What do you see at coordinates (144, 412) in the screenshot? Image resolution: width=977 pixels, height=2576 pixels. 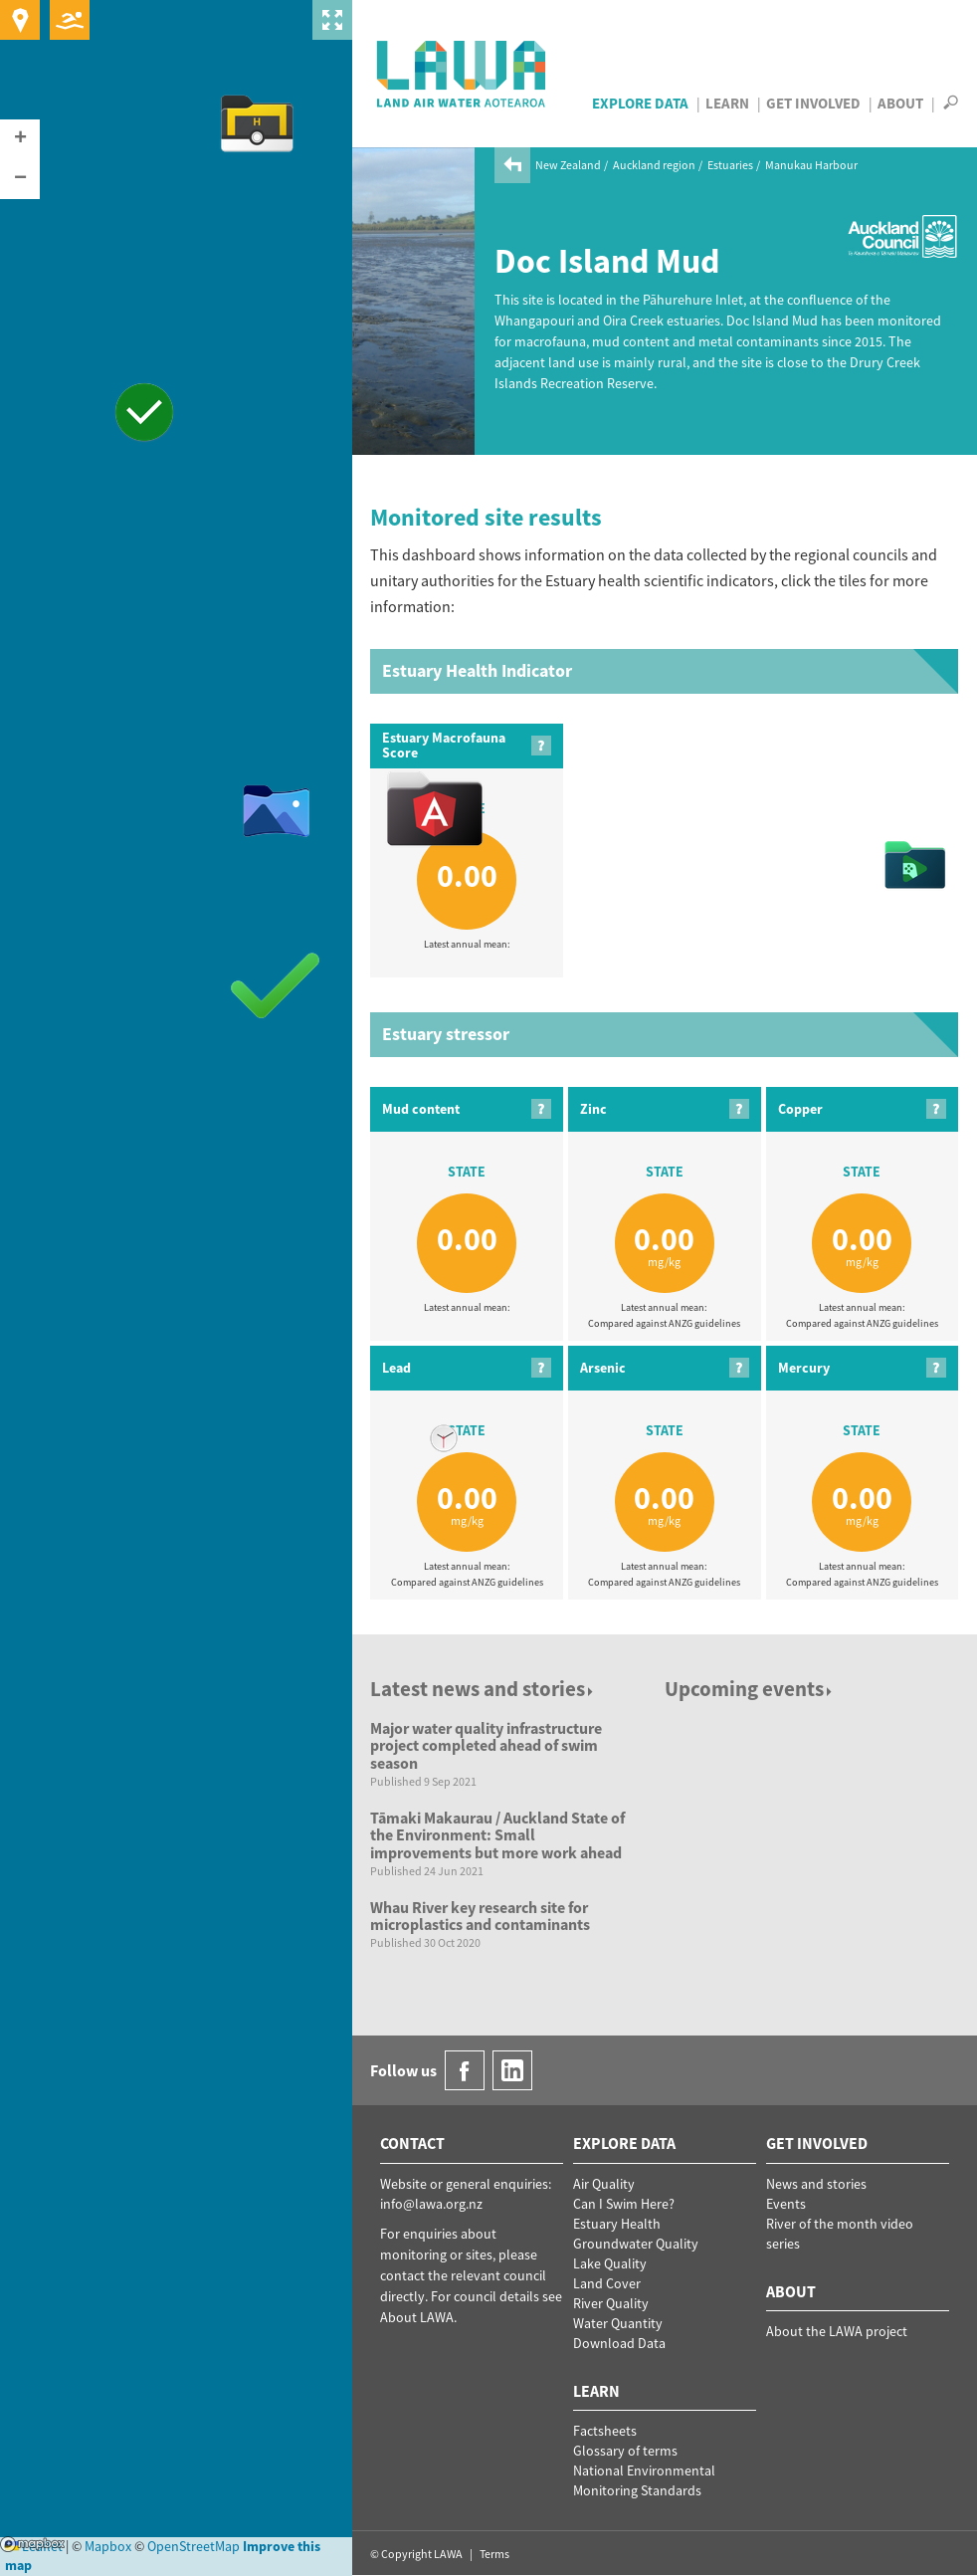 I see `indicates a default or selected item` at bounding box center [144, 412].